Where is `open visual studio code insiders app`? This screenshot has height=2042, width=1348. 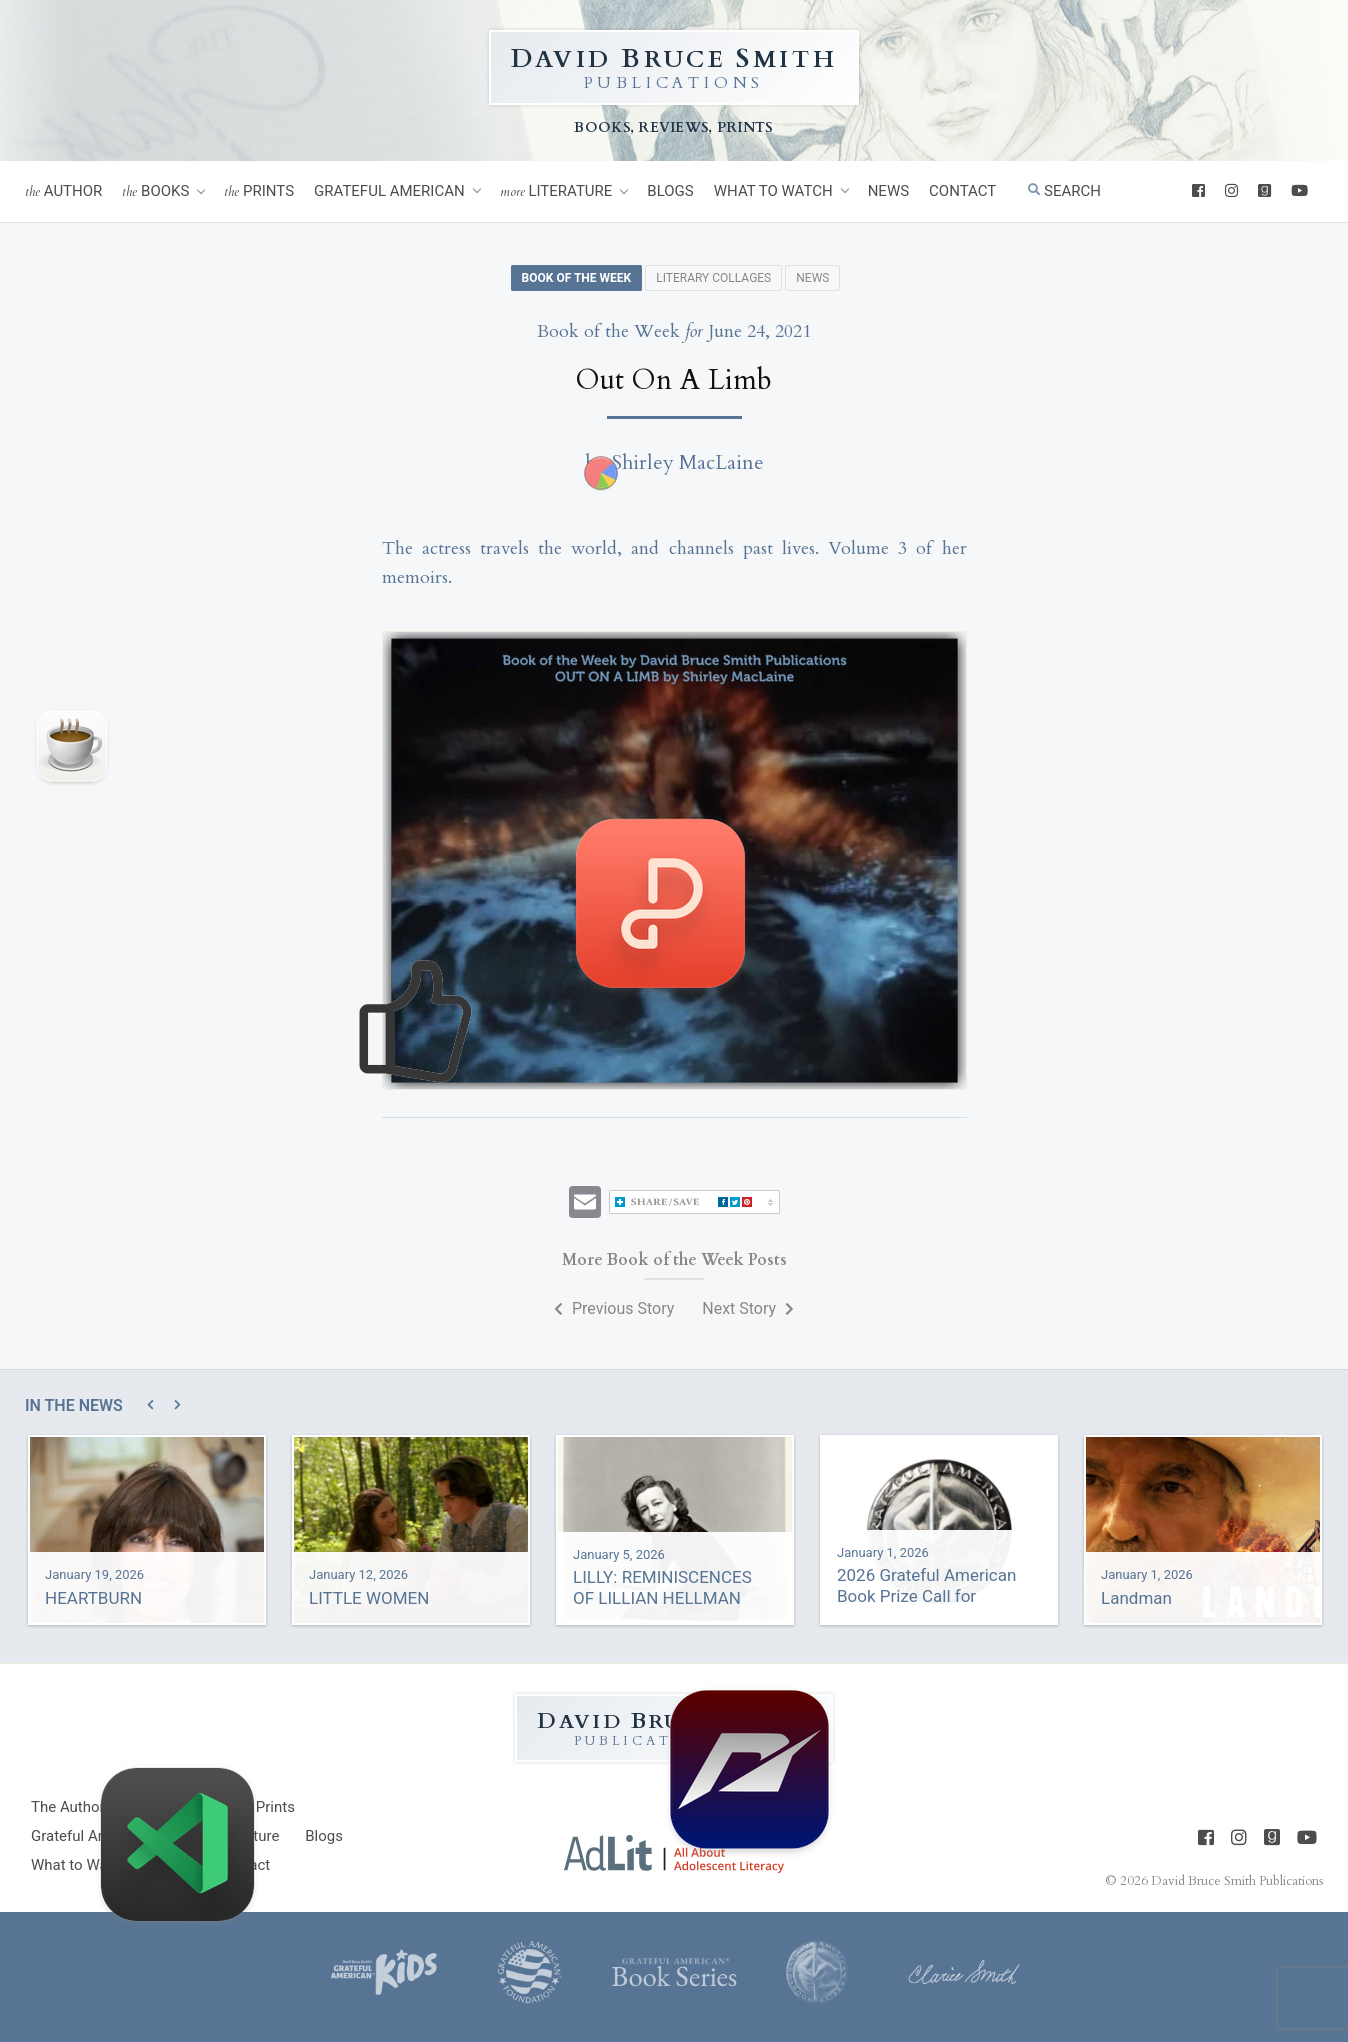 open visual studio code insiders app is located at coordinates (177, 1844).